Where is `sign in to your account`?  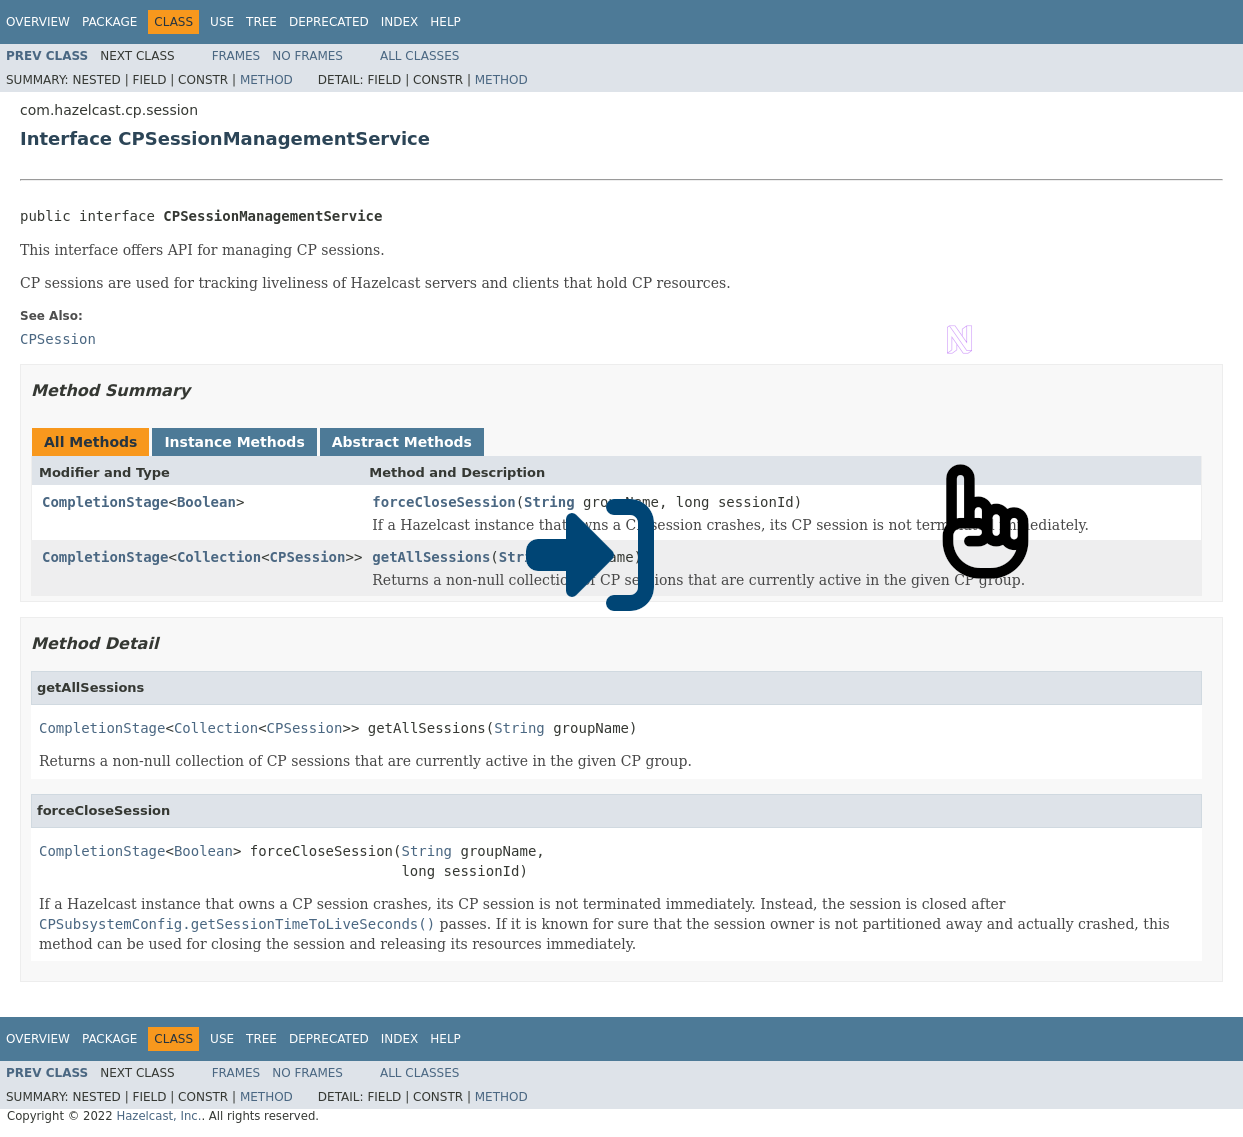
sign in to your account is located at coordinates (590, 555).